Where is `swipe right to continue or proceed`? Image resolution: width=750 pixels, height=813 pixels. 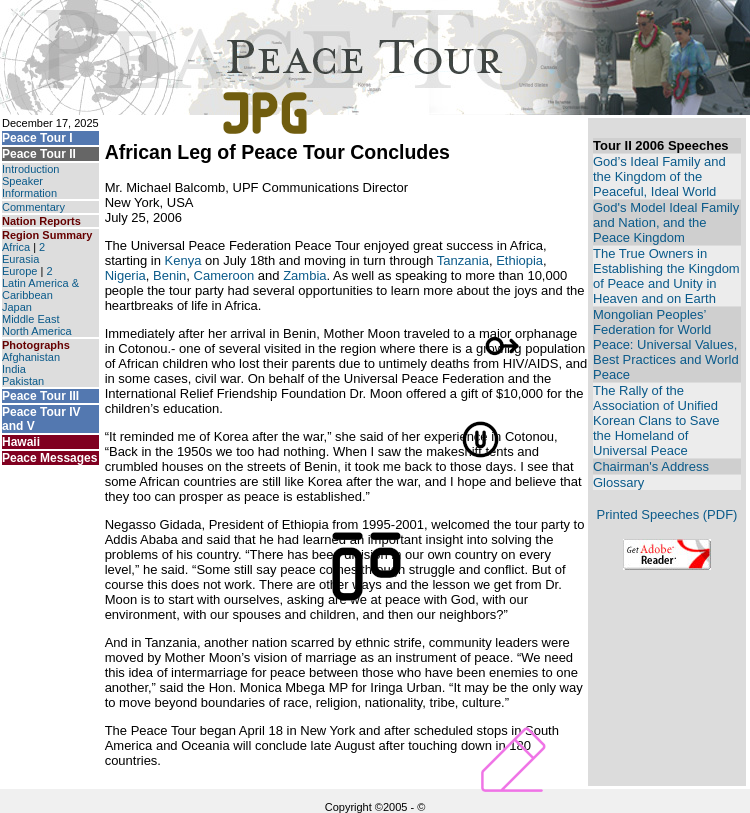
swipe right to continue or proceed is located at coordinates (502, 346).